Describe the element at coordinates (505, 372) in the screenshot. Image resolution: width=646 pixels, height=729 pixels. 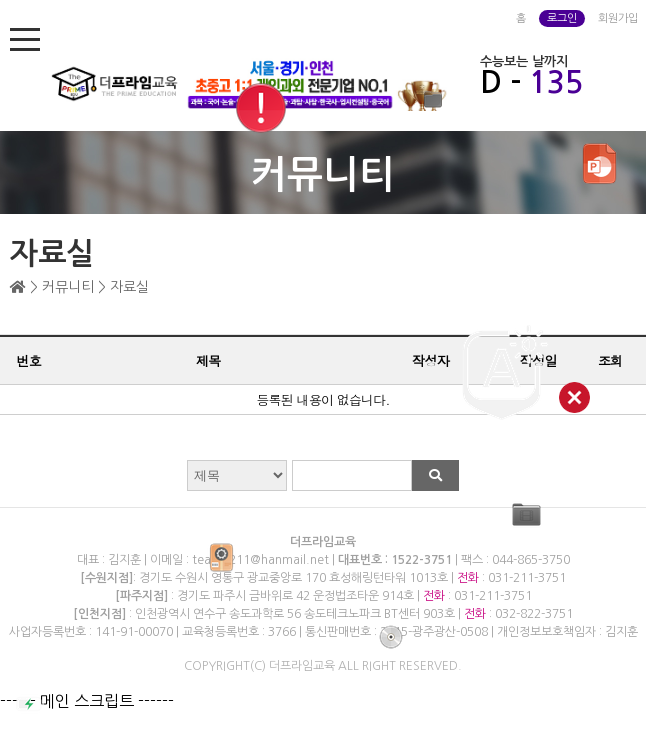
I see `adjust keyboard backlight brightness` at that location.